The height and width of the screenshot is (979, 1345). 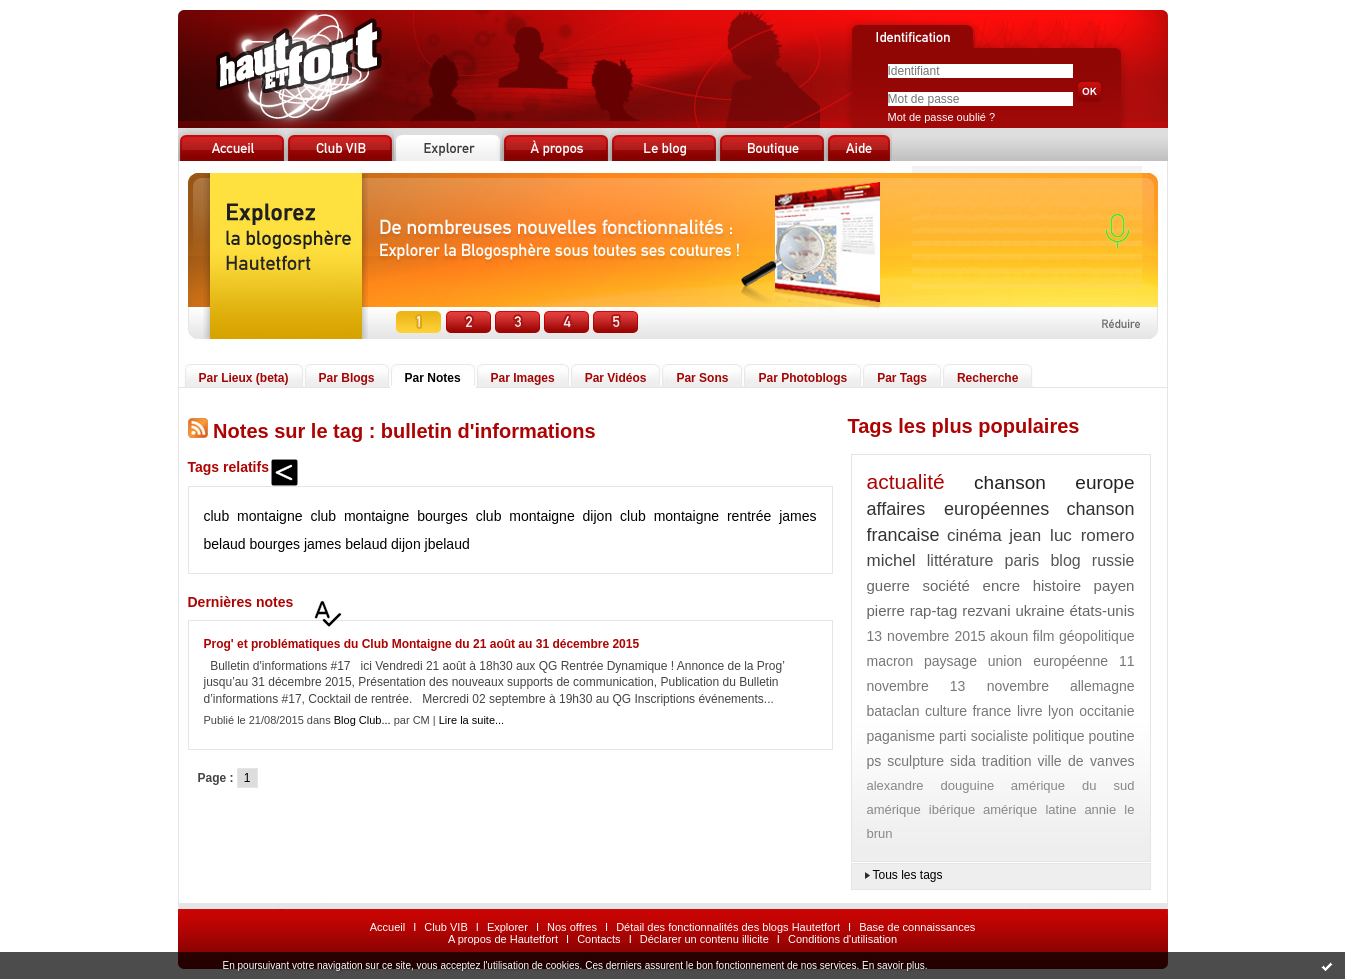 What do you see at coordinates (284, 472) in the screenshot?
I see `navigate to previous item or page` at bounding box center [284, 472].